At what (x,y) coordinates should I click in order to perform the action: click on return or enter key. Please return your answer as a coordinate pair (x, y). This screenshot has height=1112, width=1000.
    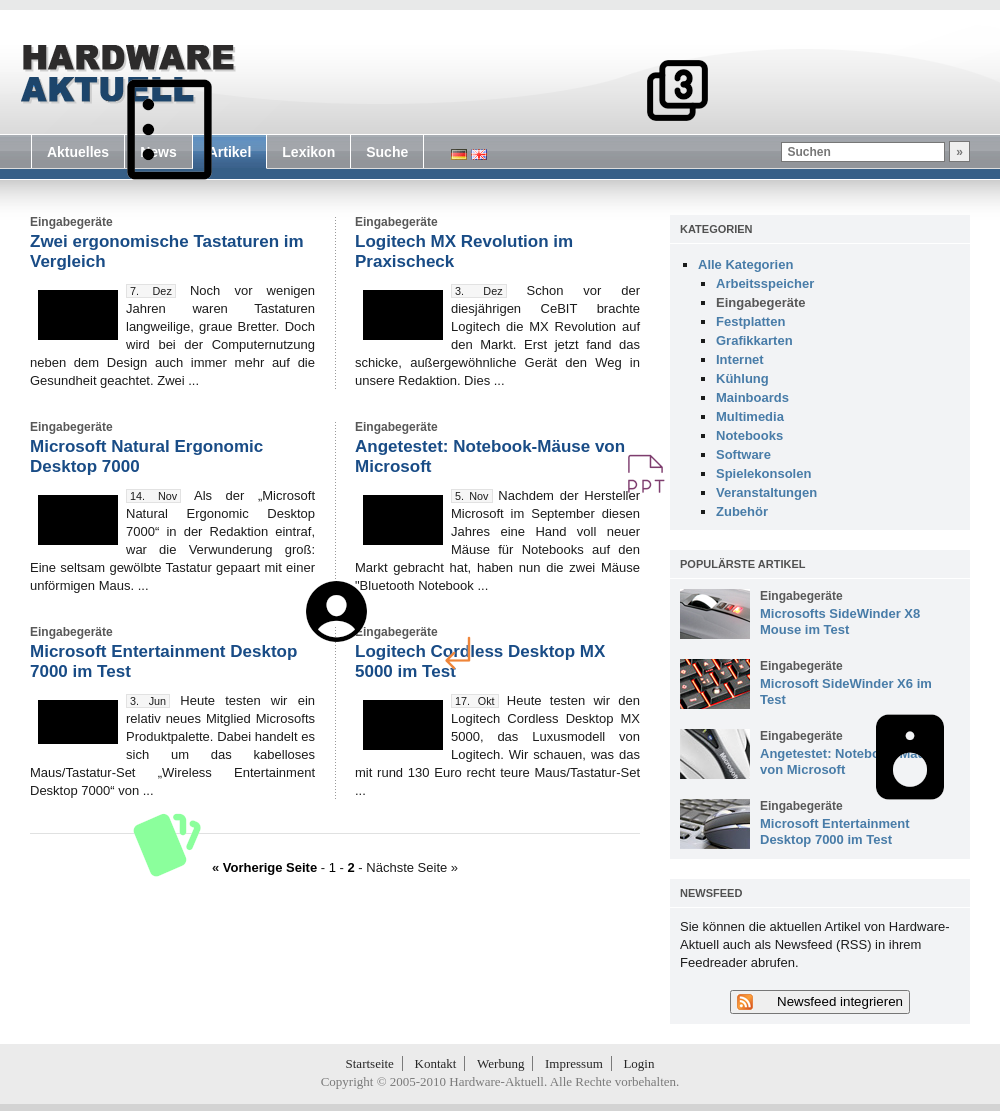
    Looking at the image, I should click on (459, 653).